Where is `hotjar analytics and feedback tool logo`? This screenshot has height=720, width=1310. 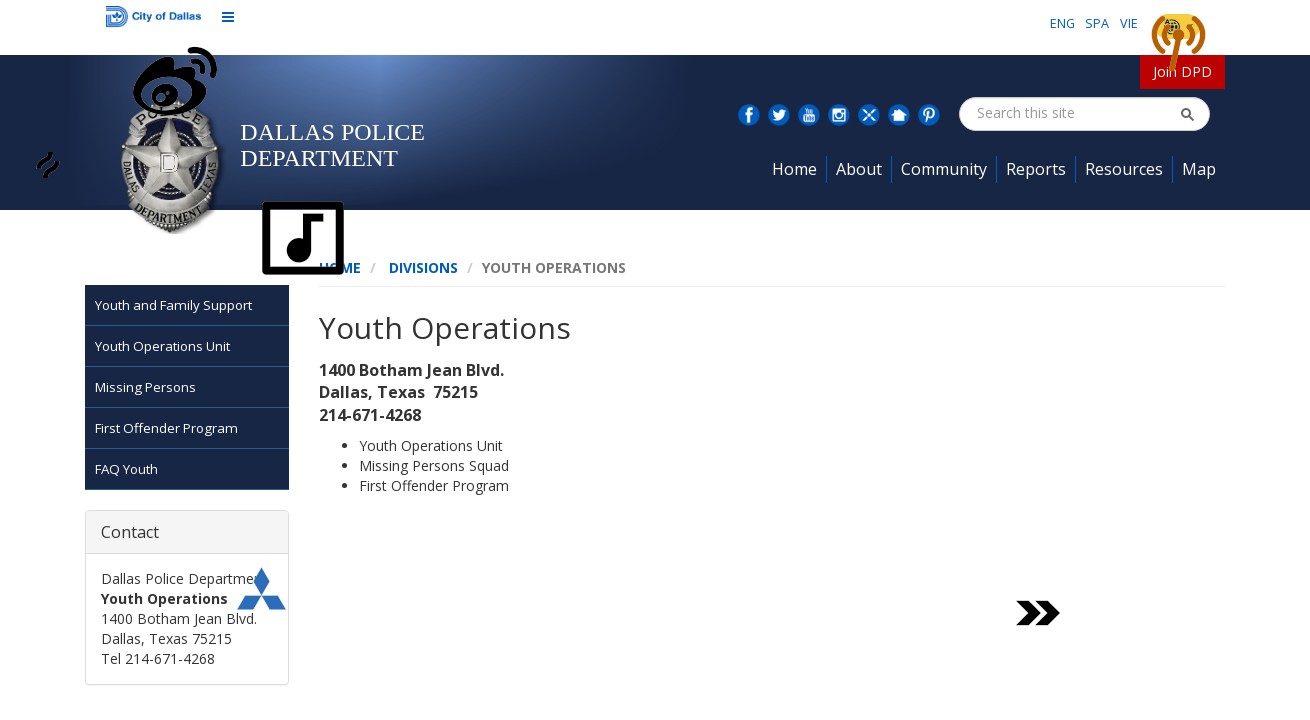 hotjar analytics and feedback tool logo is located at coordinates (48, 165).